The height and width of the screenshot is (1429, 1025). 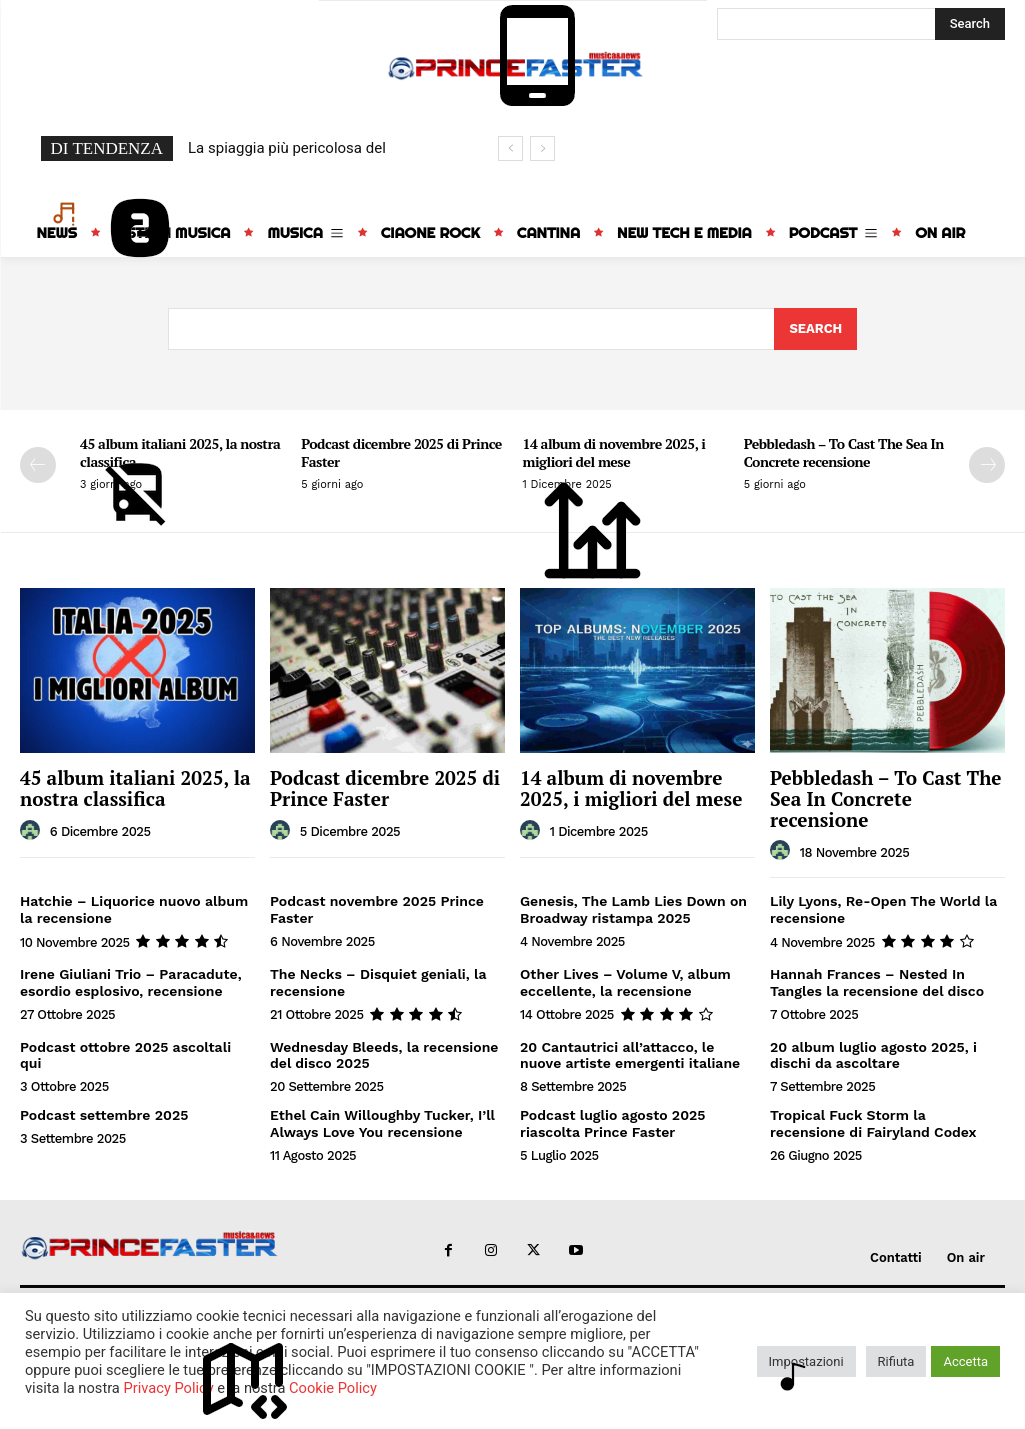 I want to click on view growth metrics or trending data, so click(x=592, y=530).